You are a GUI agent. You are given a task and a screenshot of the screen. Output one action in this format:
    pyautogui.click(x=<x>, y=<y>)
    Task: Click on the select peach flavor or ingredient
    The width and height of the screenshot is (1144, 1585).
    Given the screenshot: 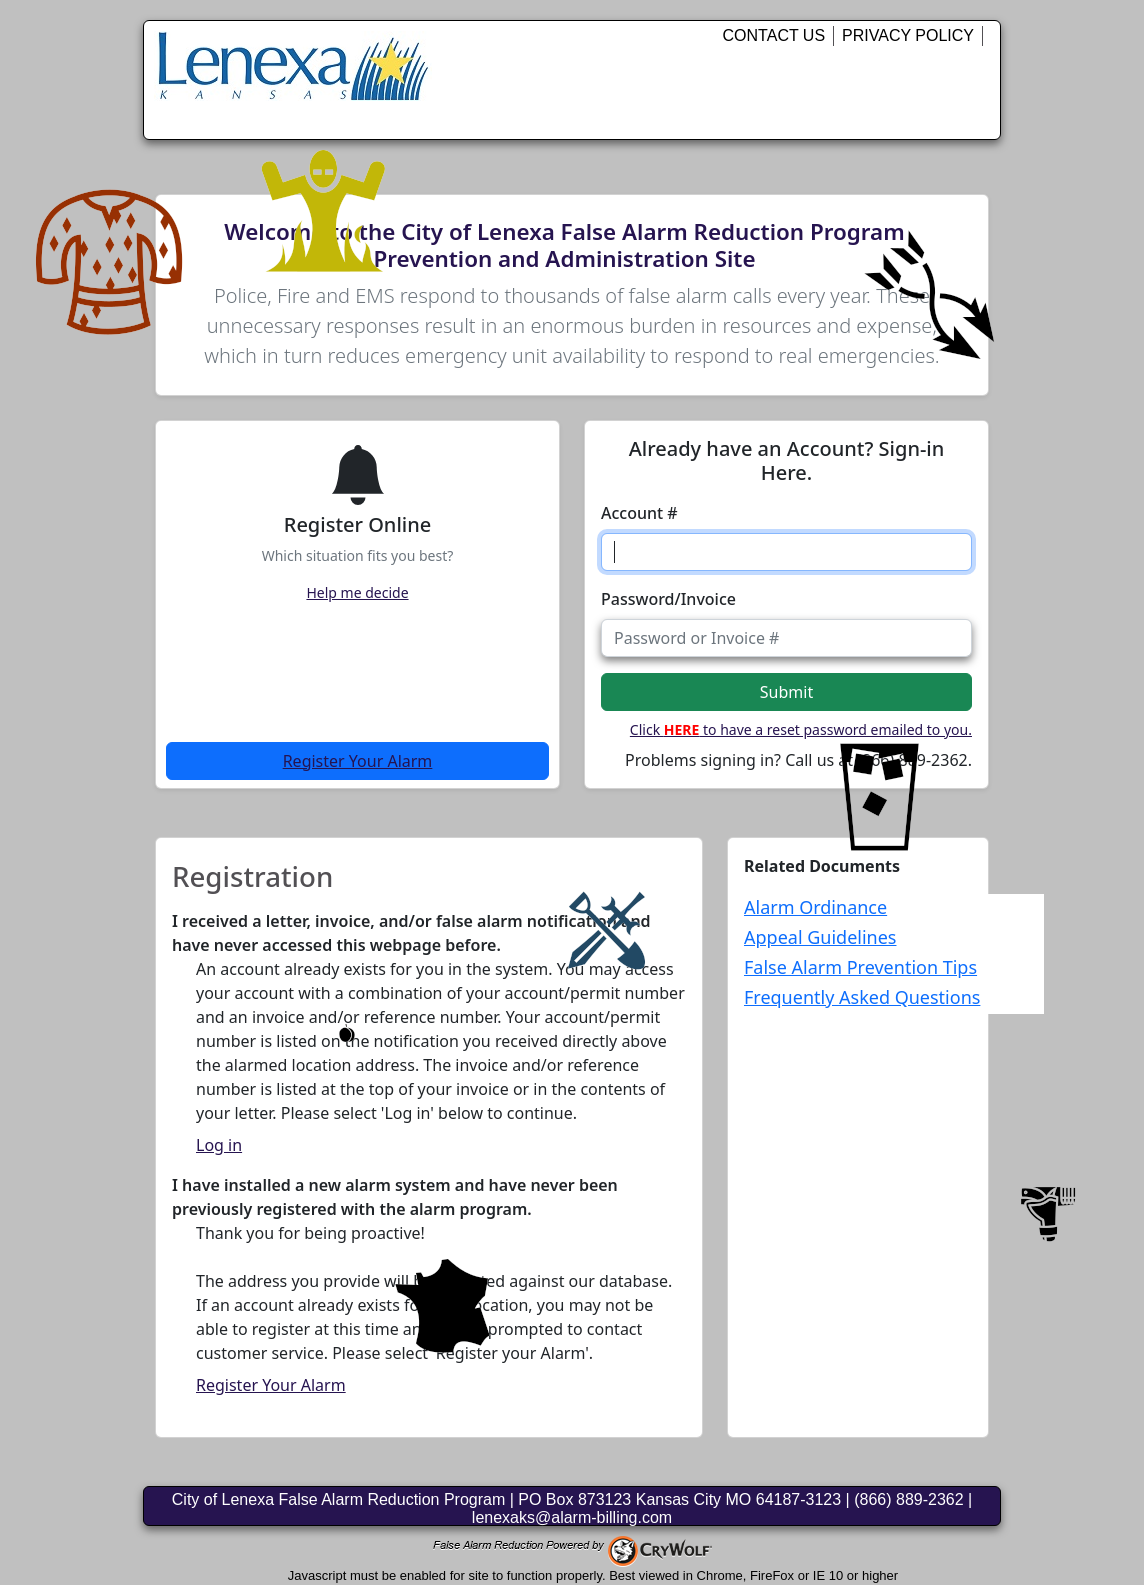 What is the action you would take?
    pyautogui.click(x=347, y=1033)
    